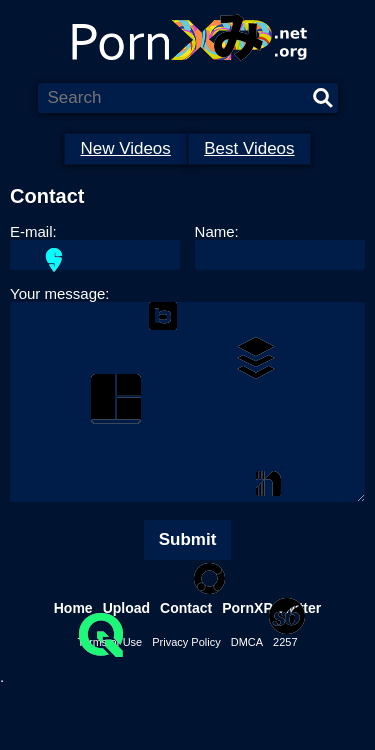 The width and height of the screenshot is (375, 750). What do you see at coordinates (163, 316) in the screenshot?
I see `bimobject logo` at bounding box center [163, 316].